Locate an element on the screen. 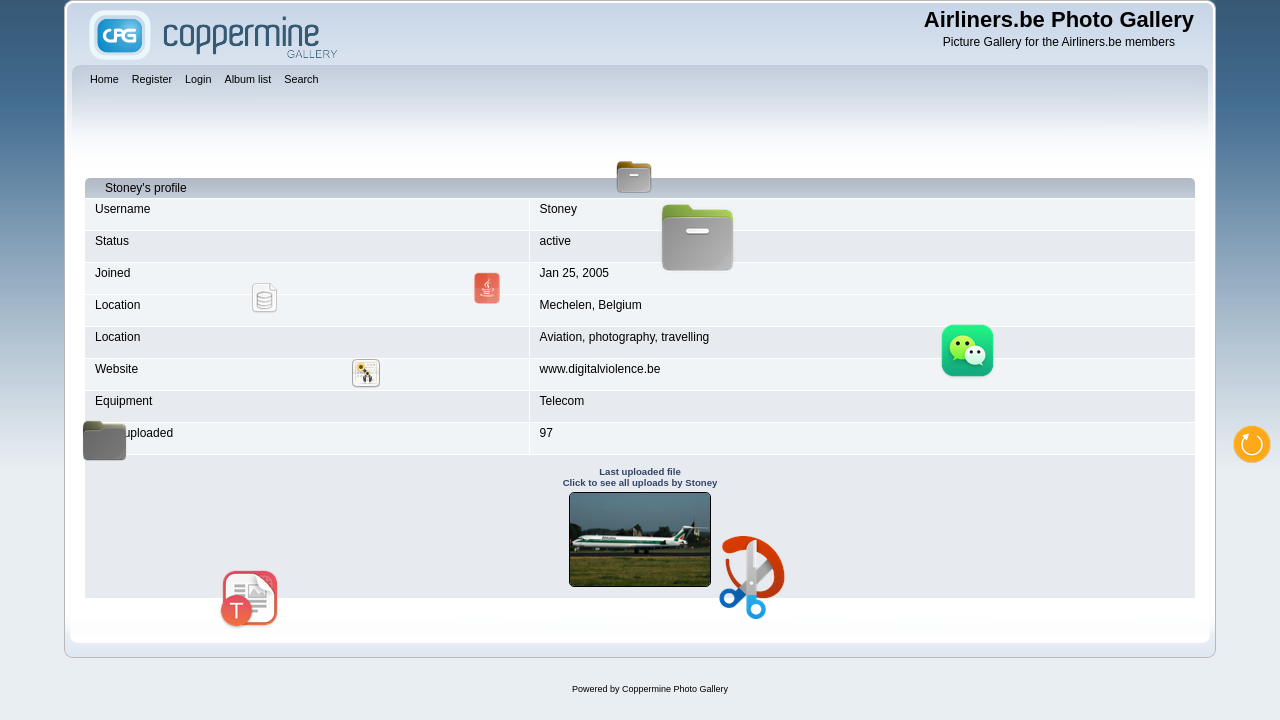 The width and height of the screenshot is (1280, 720). open the file manager is located at coordinates (634, 177).